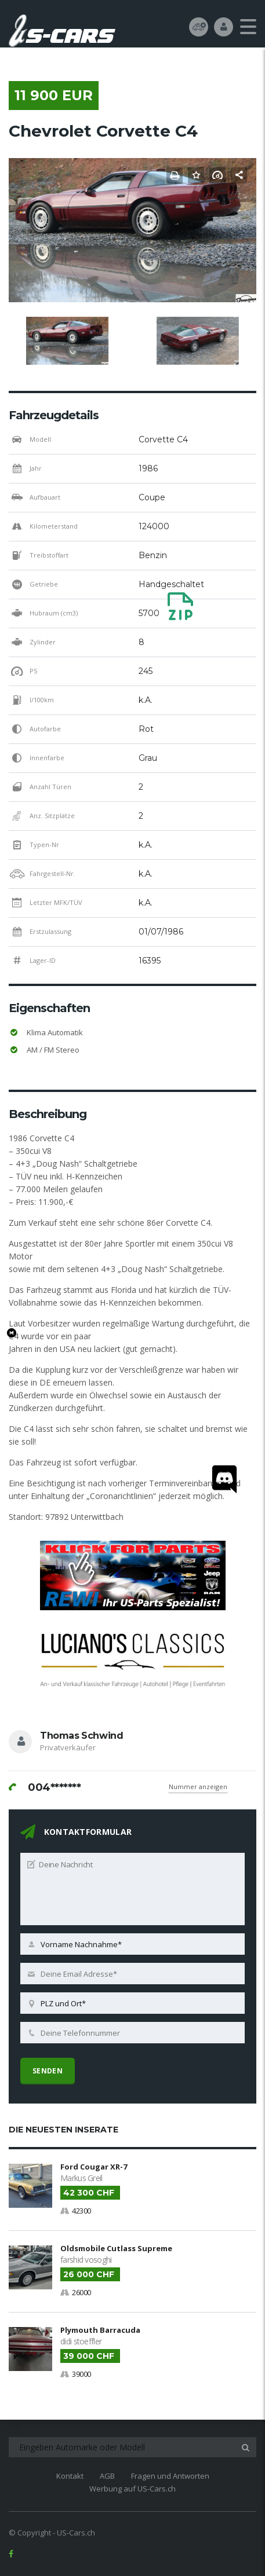  What do you see at coordinates (12, 1333) in the screenshot?
I see `skip to previous track` at bounding box center [12, 1333].